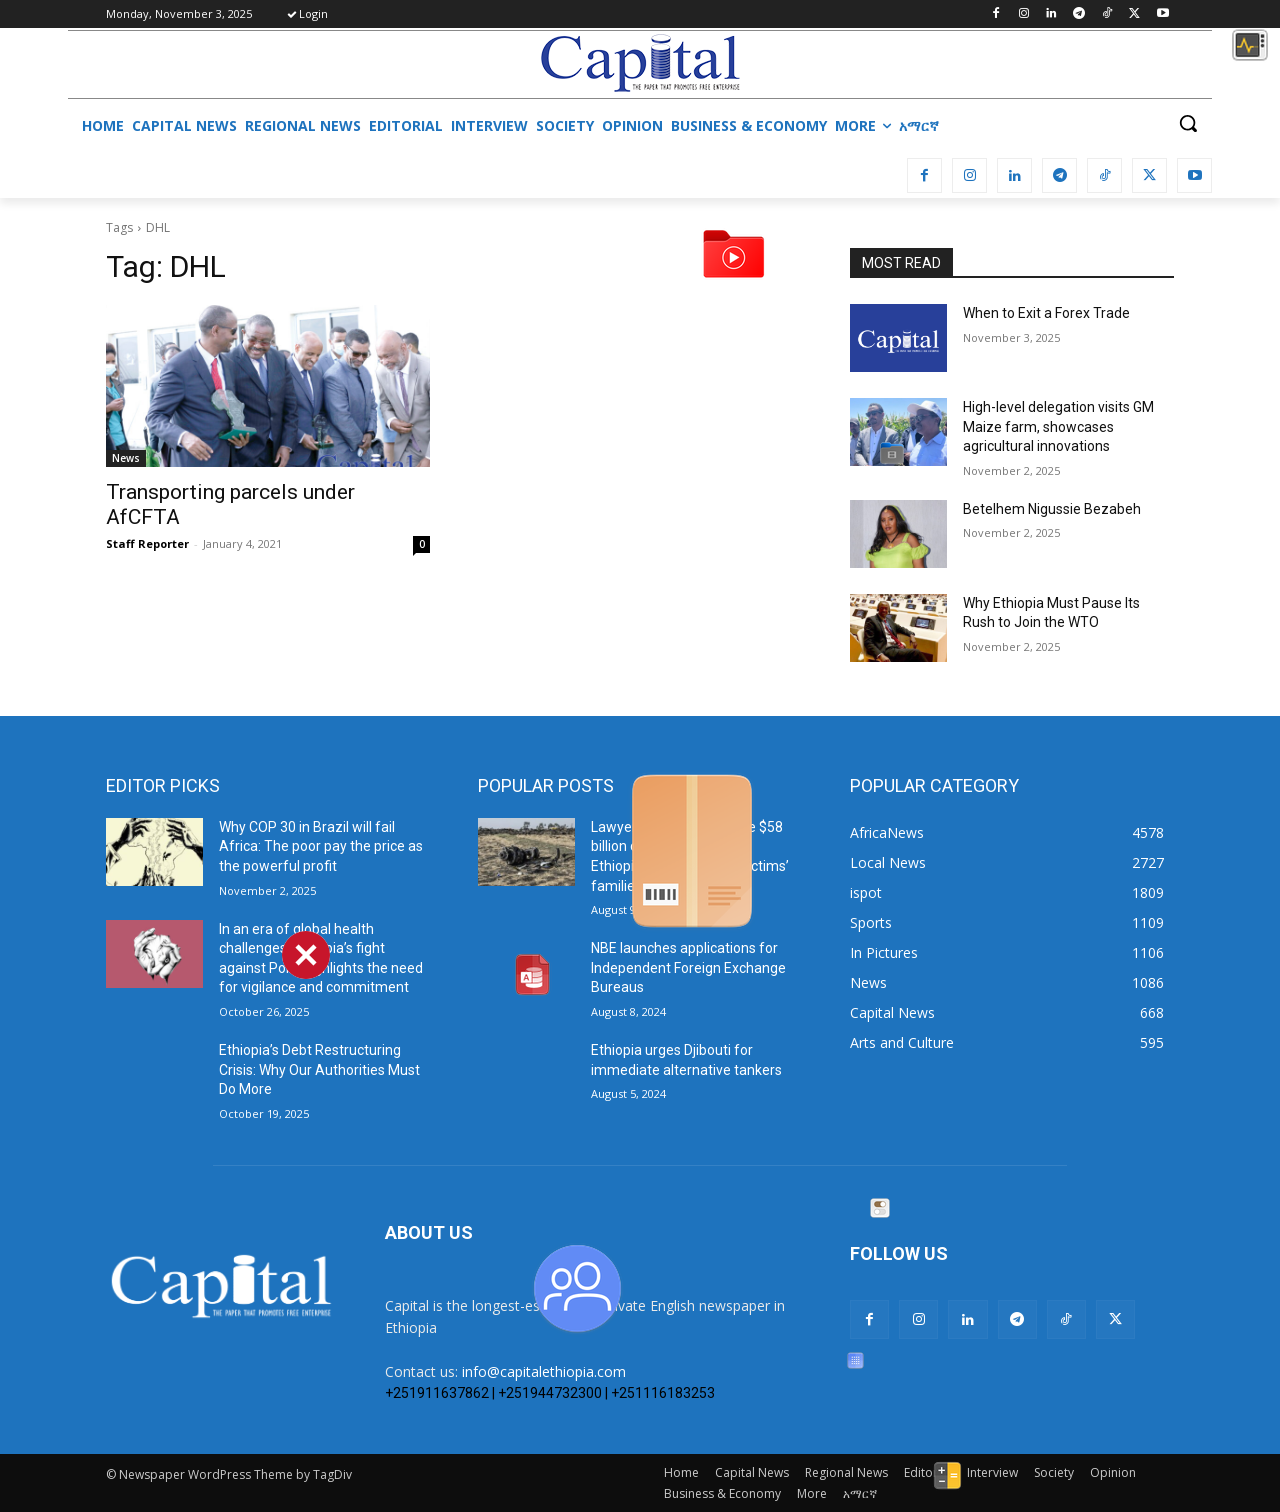 This screenshot has width=1280, height=1512. What do you see at coordinates (855, 1360) in the screenshot?
I see `open the app drawer or launcher` at bounding box center [855, 1360].